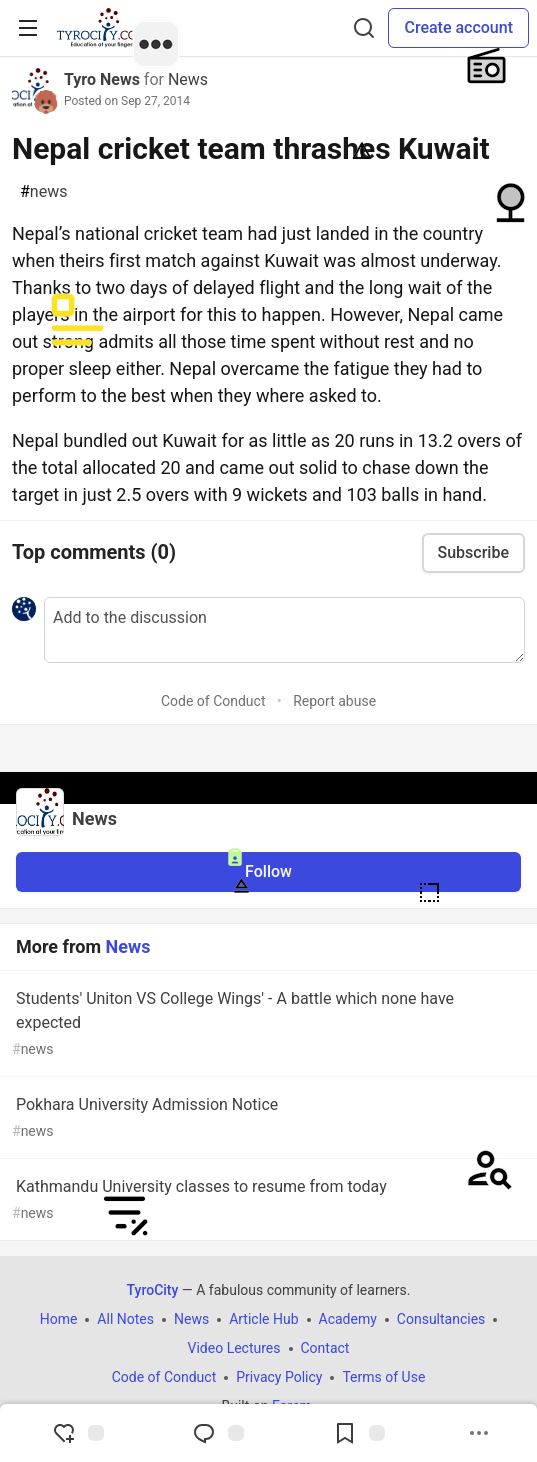 This screenshot has height=1462, width=537. I want to click on add a caption to an image or media, so click(77, 319).